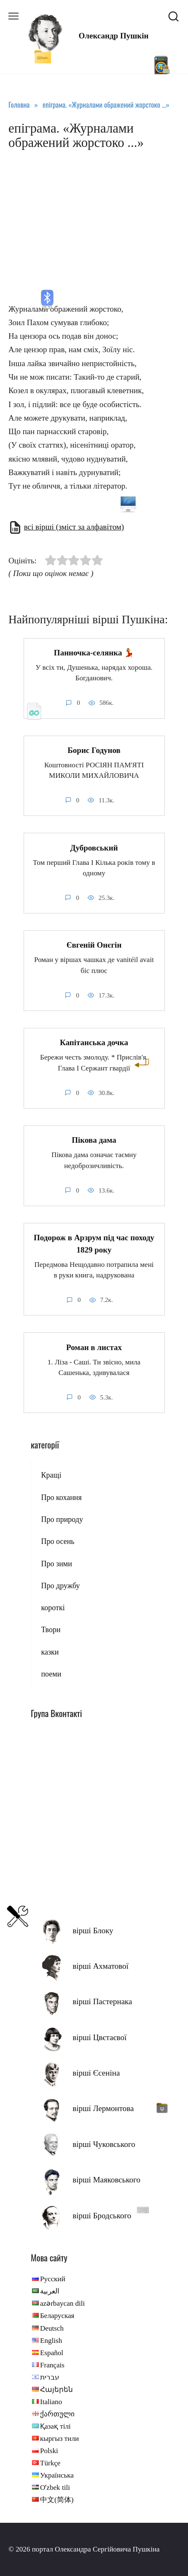  What do you see at coordinates (128, 503) in the screenshot?
I see `represents an iMac desktop computer` at bounding box center [128, 503].